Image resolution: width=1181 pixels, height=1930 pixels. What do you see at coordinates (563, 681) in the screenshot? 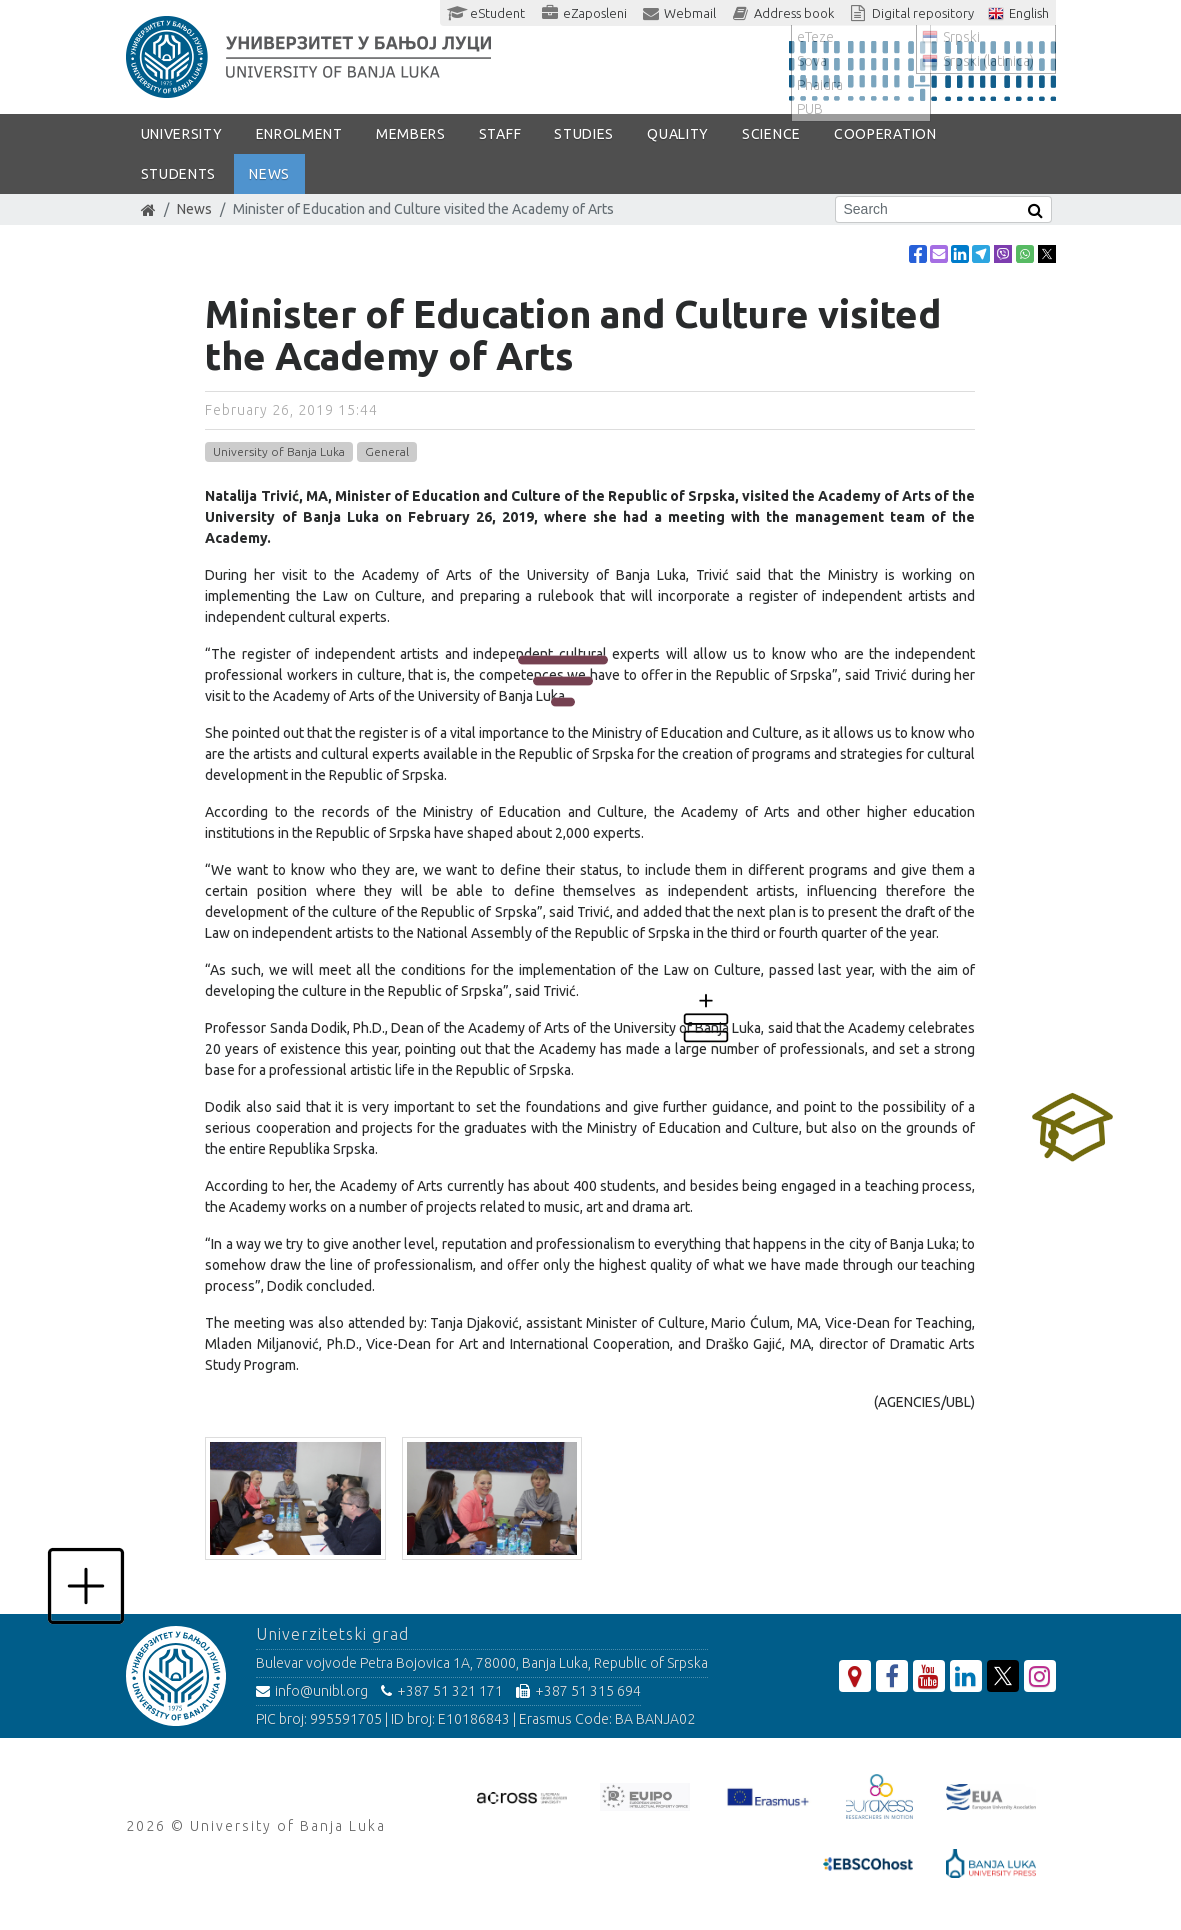
I see `filter or sort list items` at bounding box center [563, 681].